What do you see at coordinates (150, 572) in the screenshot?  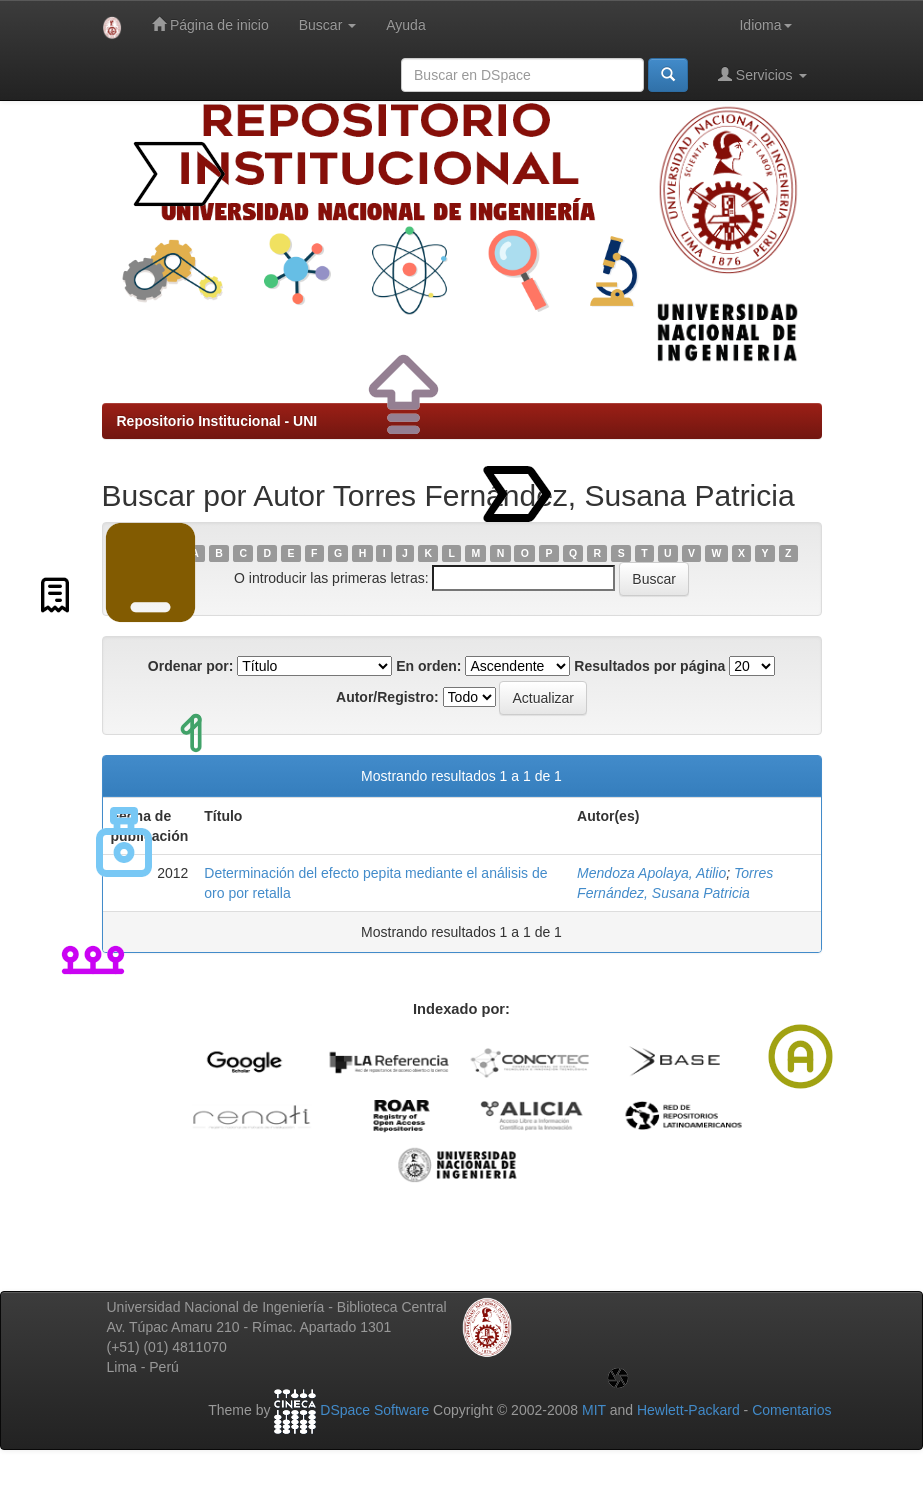 I see `view on tablet device` at bounding box center [150, 572].